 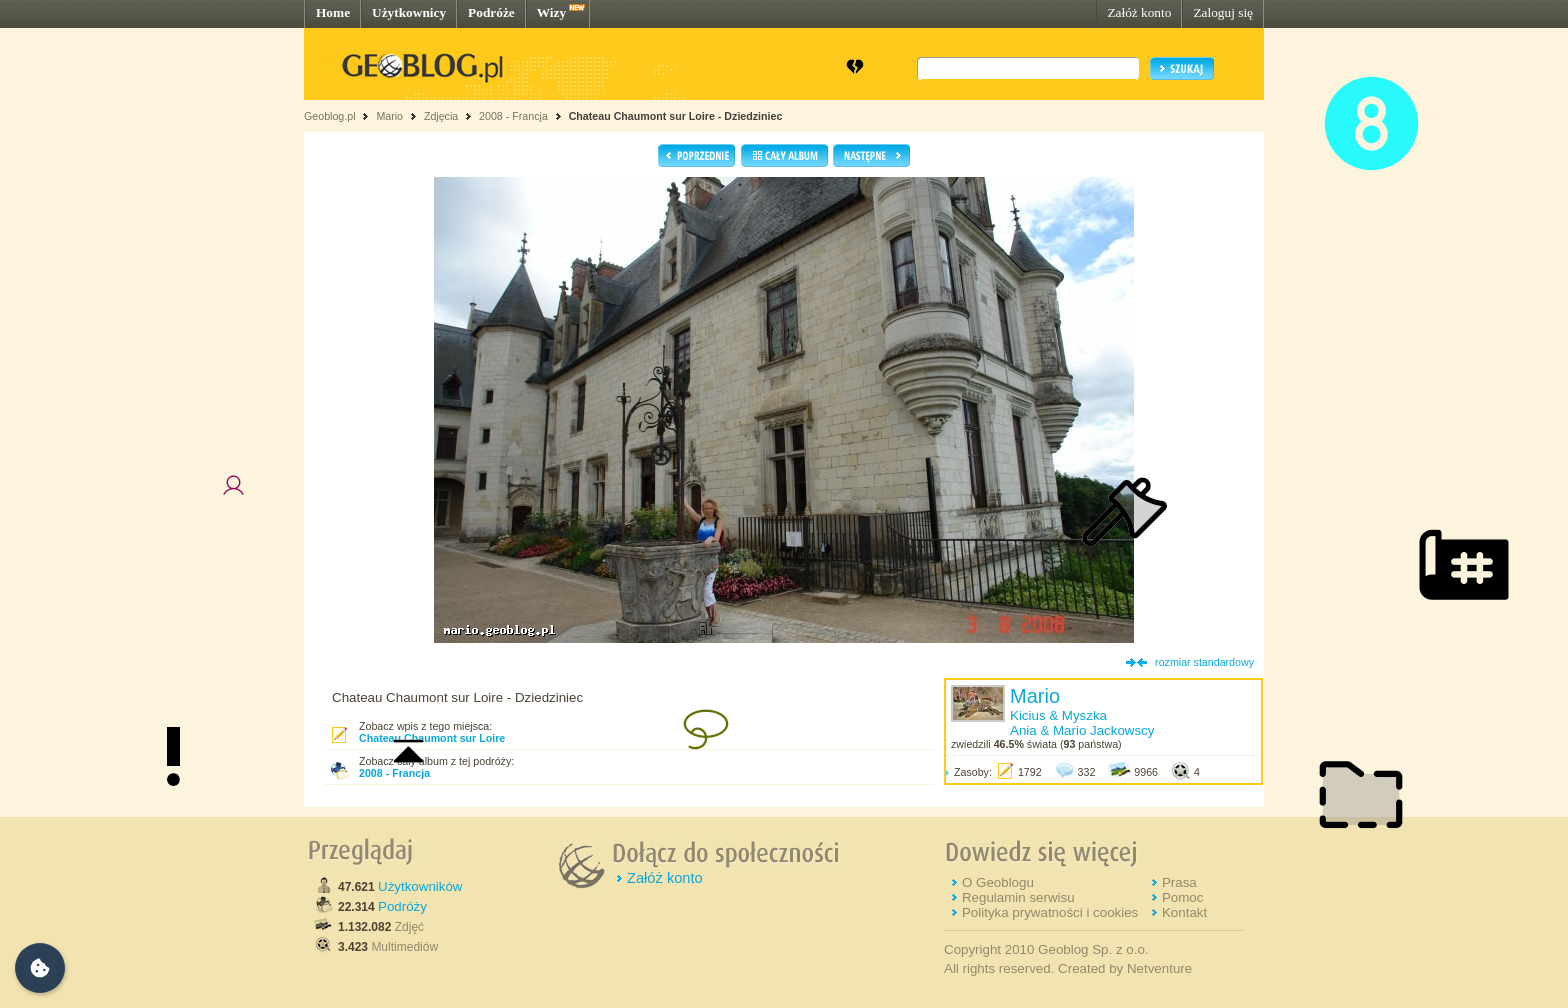 I want to click on use lasso selection tool, so click(x=706, y=727).